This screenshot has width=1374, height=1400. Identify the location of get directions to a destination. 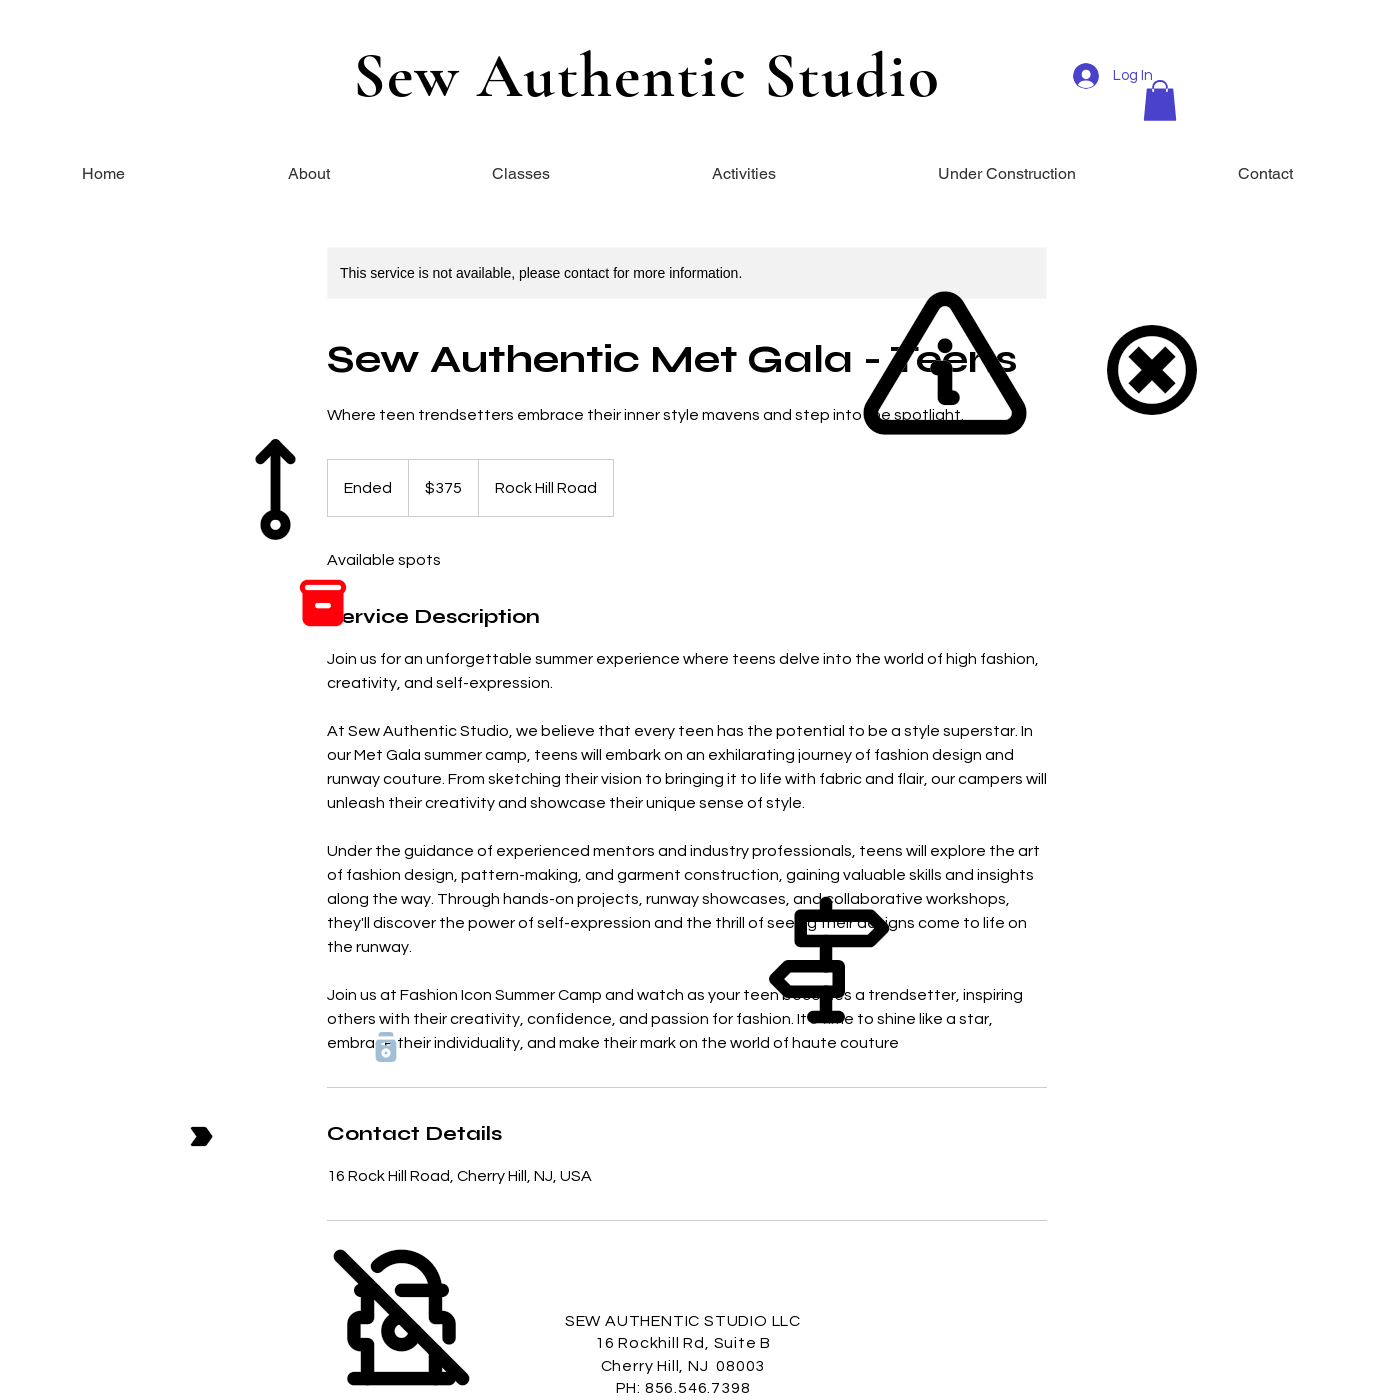
(826, 960).